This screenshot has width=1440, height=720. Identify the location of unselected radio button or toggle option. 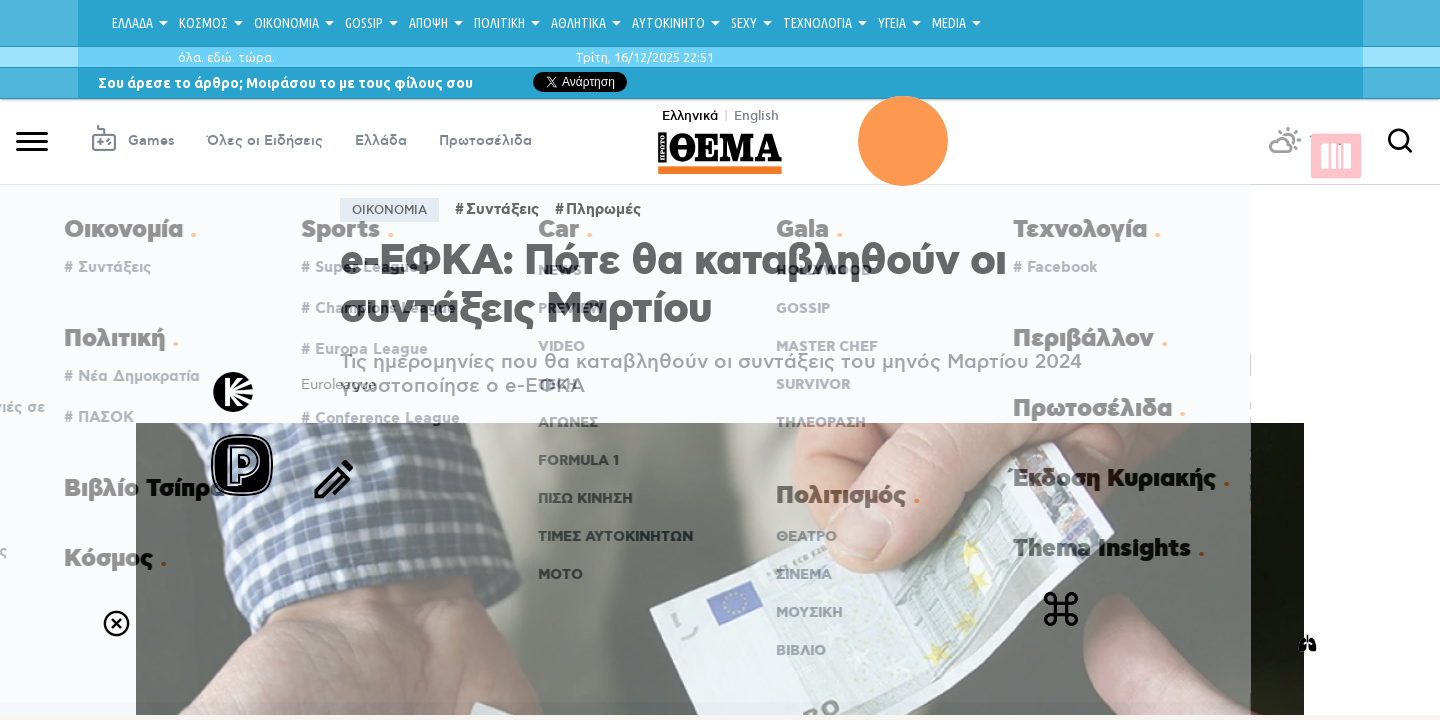
(903, 141).